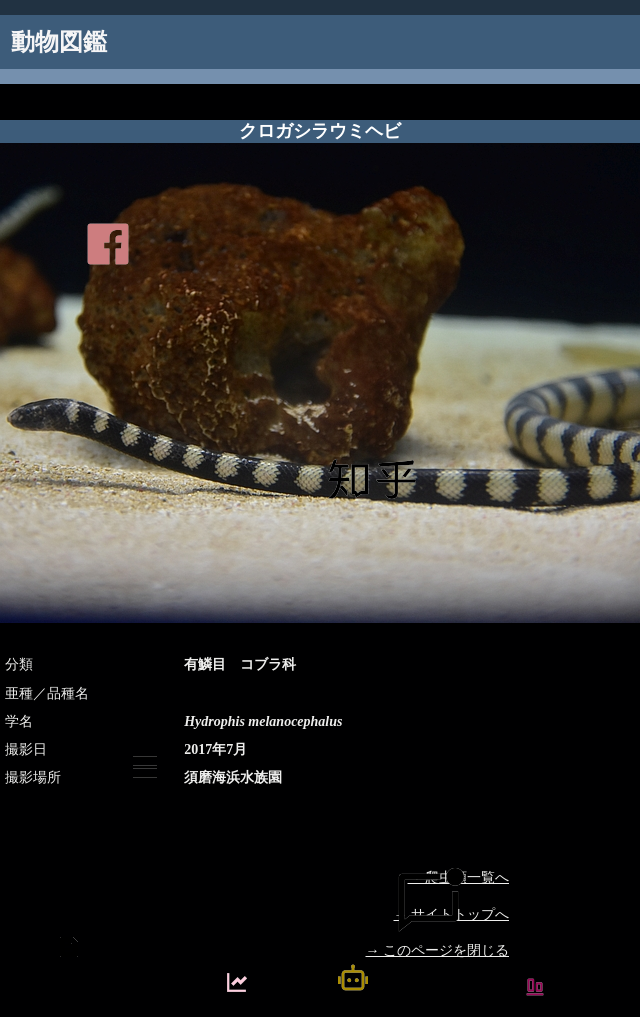 This screenshot has width=640, height=1017. Describe the element at coordinates (535, 987) in the screenshot. I see `align items to the bottom of a container` at that location.